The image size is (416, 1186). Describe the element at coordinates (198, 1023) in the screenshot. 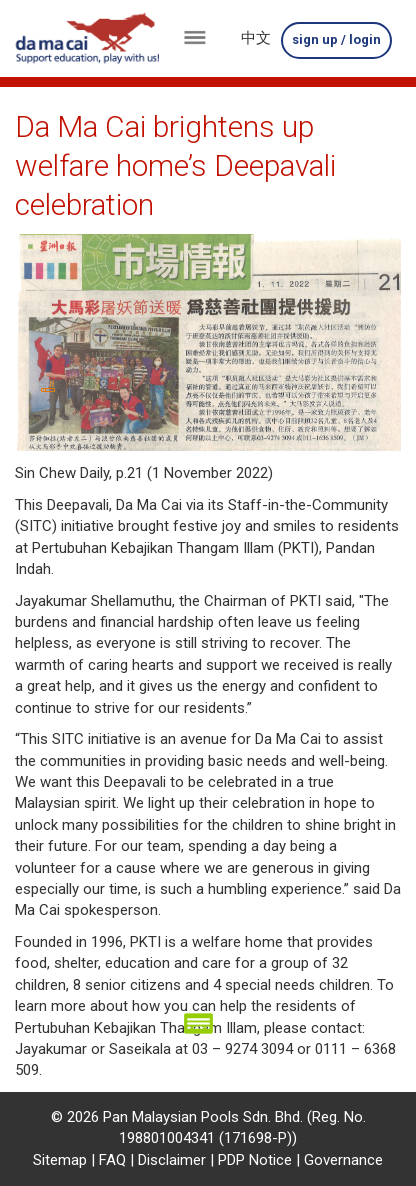

I see `open the on-screen keyboard` at that location.